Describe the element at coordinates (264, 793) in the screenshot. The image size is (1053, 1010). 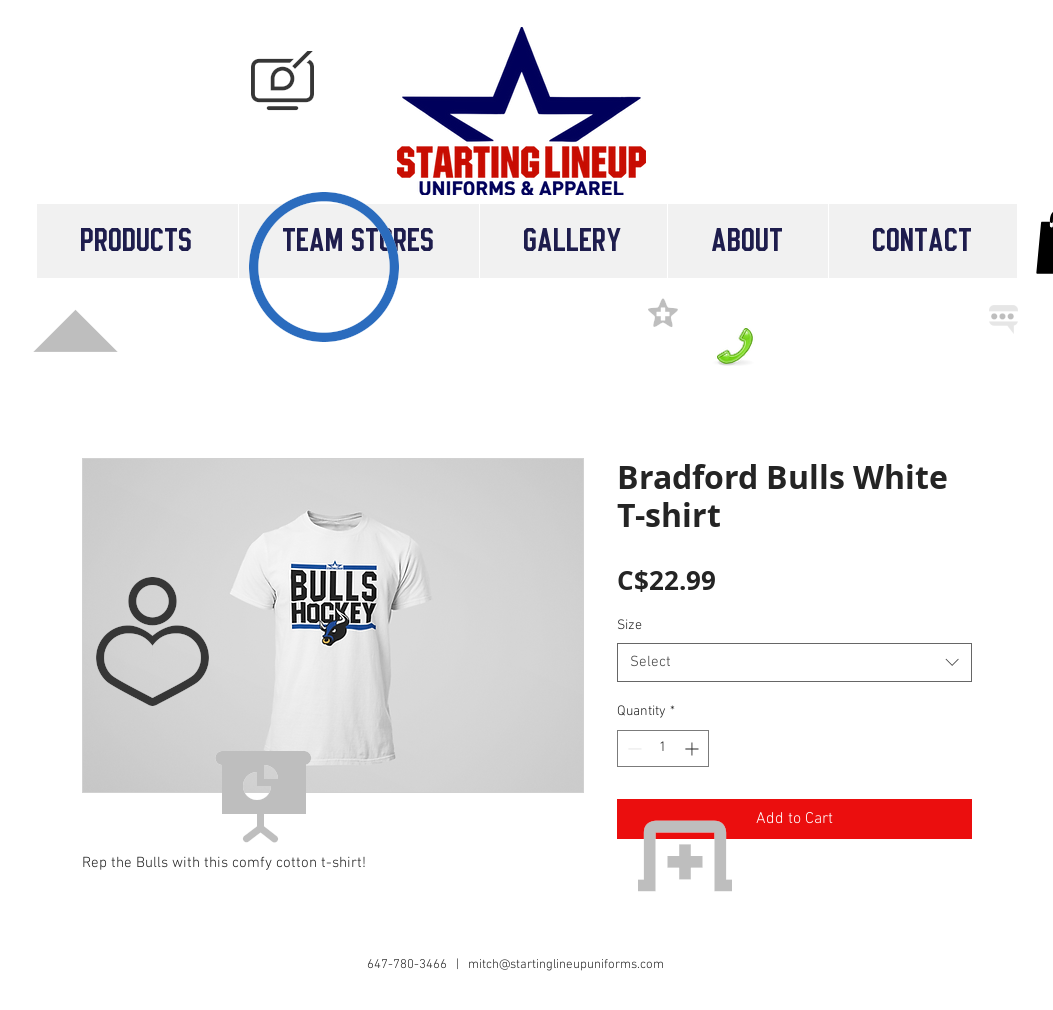
I see `open or view a presentation file` at that location.